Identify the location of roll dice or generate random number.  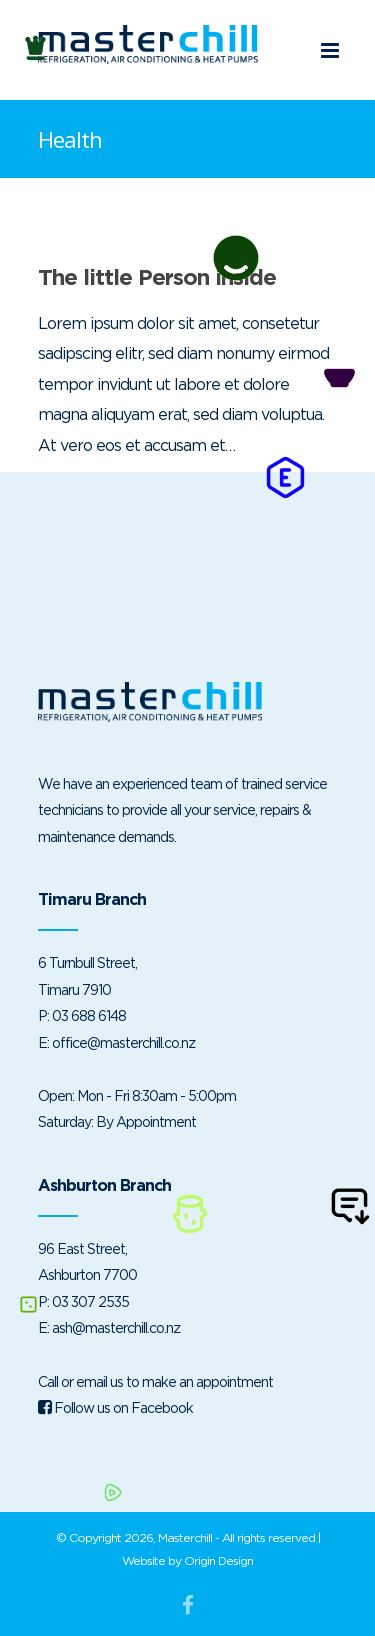
(28, 1304).